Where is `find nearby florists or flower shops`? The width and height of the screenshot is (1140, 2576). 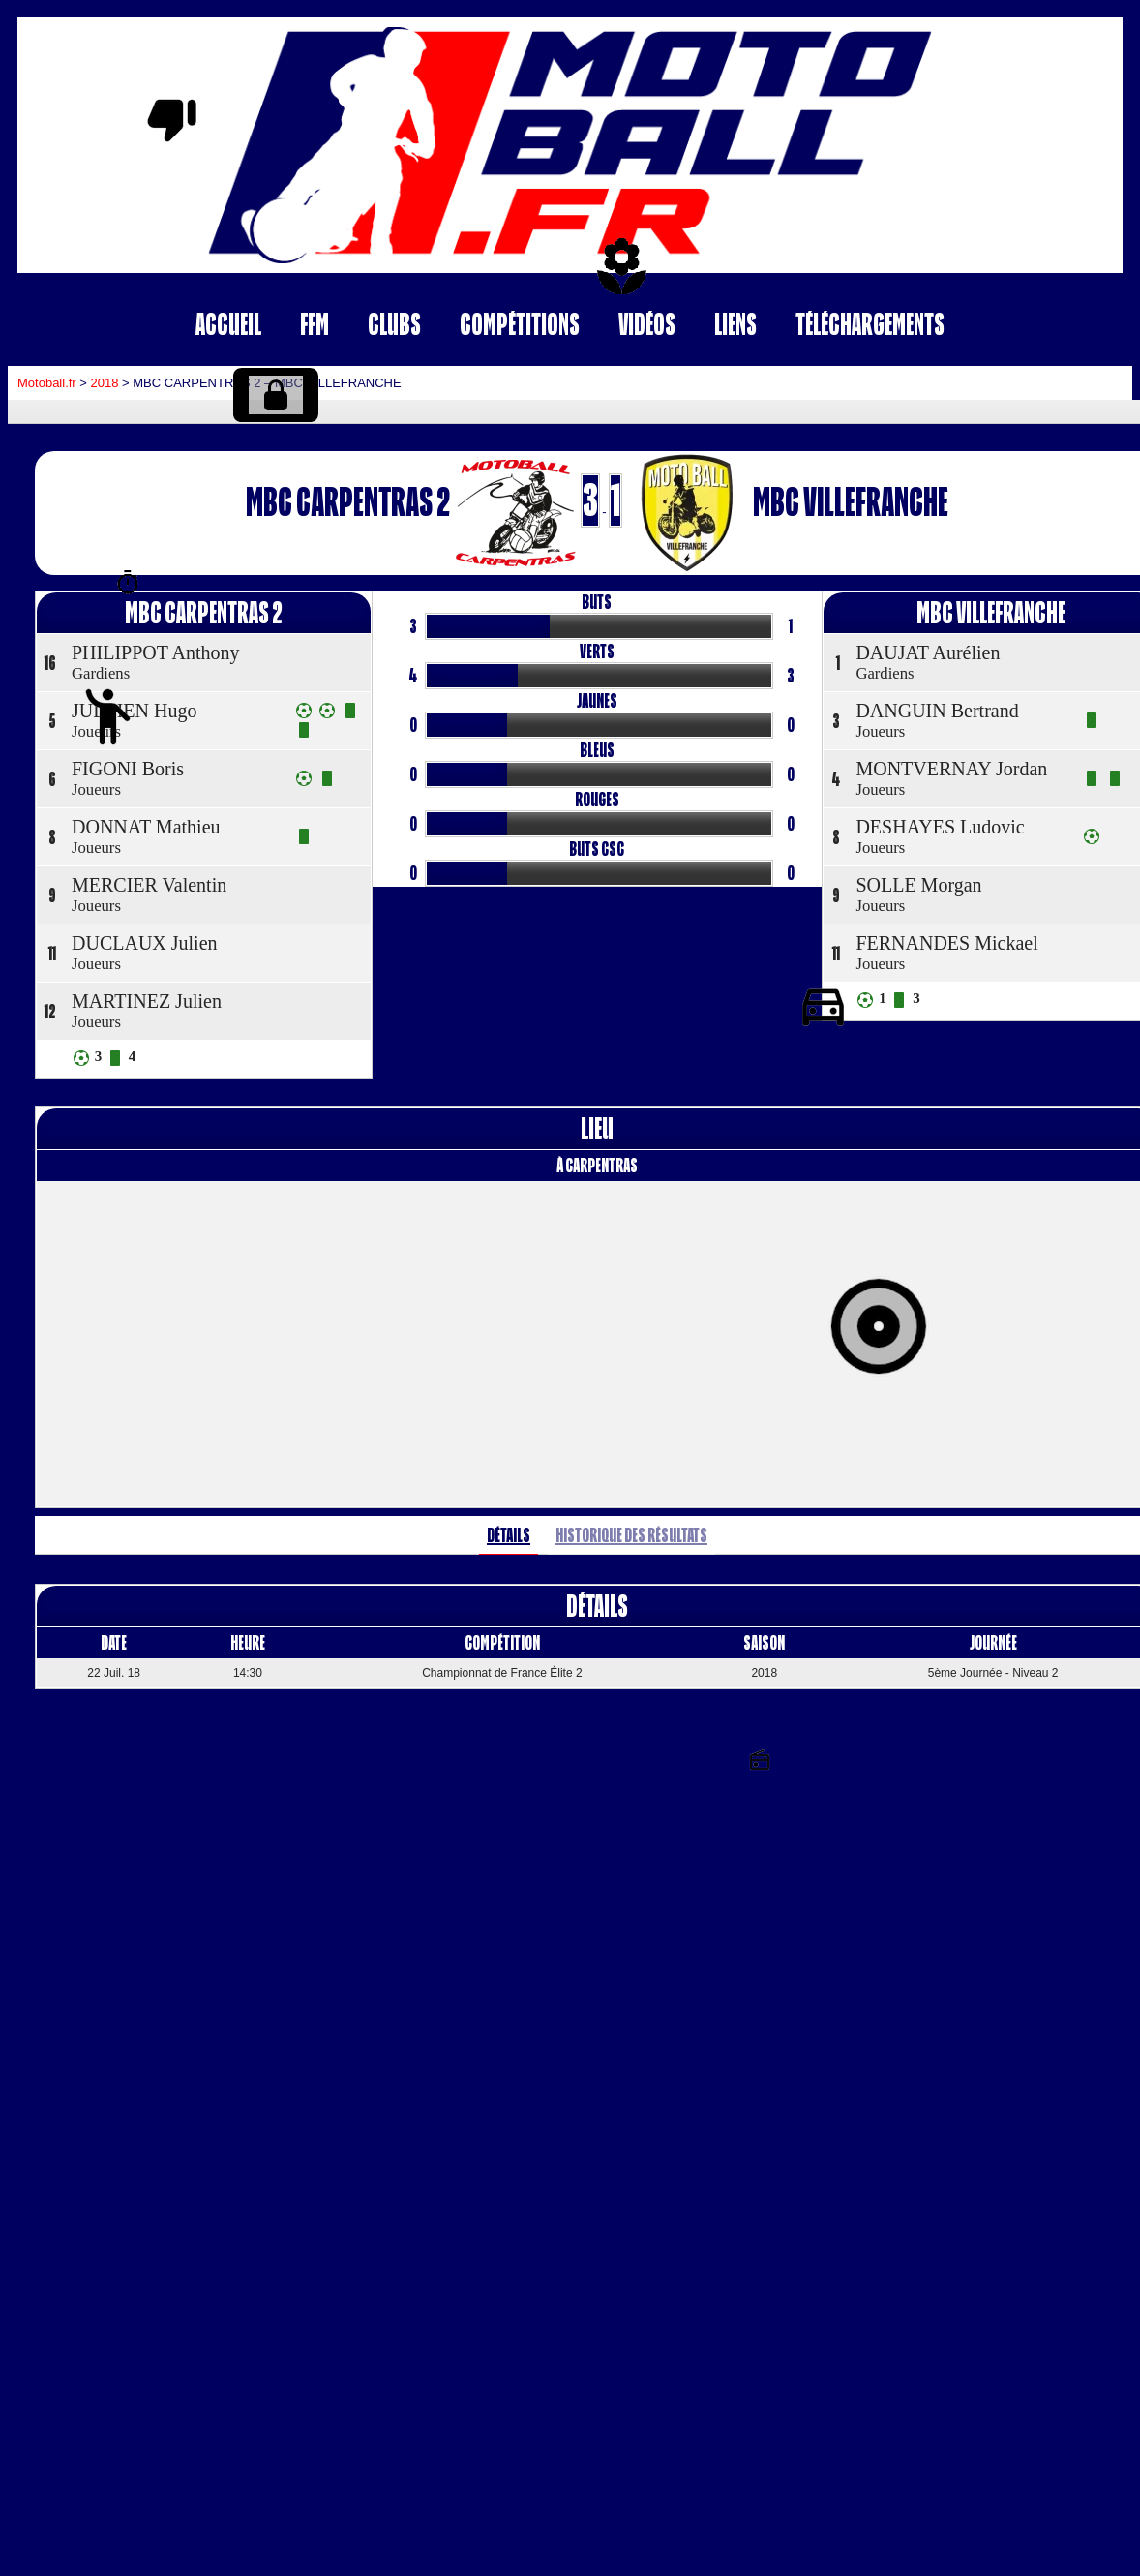 find nearby florists or flower shops is located at coordinates (621, 267).